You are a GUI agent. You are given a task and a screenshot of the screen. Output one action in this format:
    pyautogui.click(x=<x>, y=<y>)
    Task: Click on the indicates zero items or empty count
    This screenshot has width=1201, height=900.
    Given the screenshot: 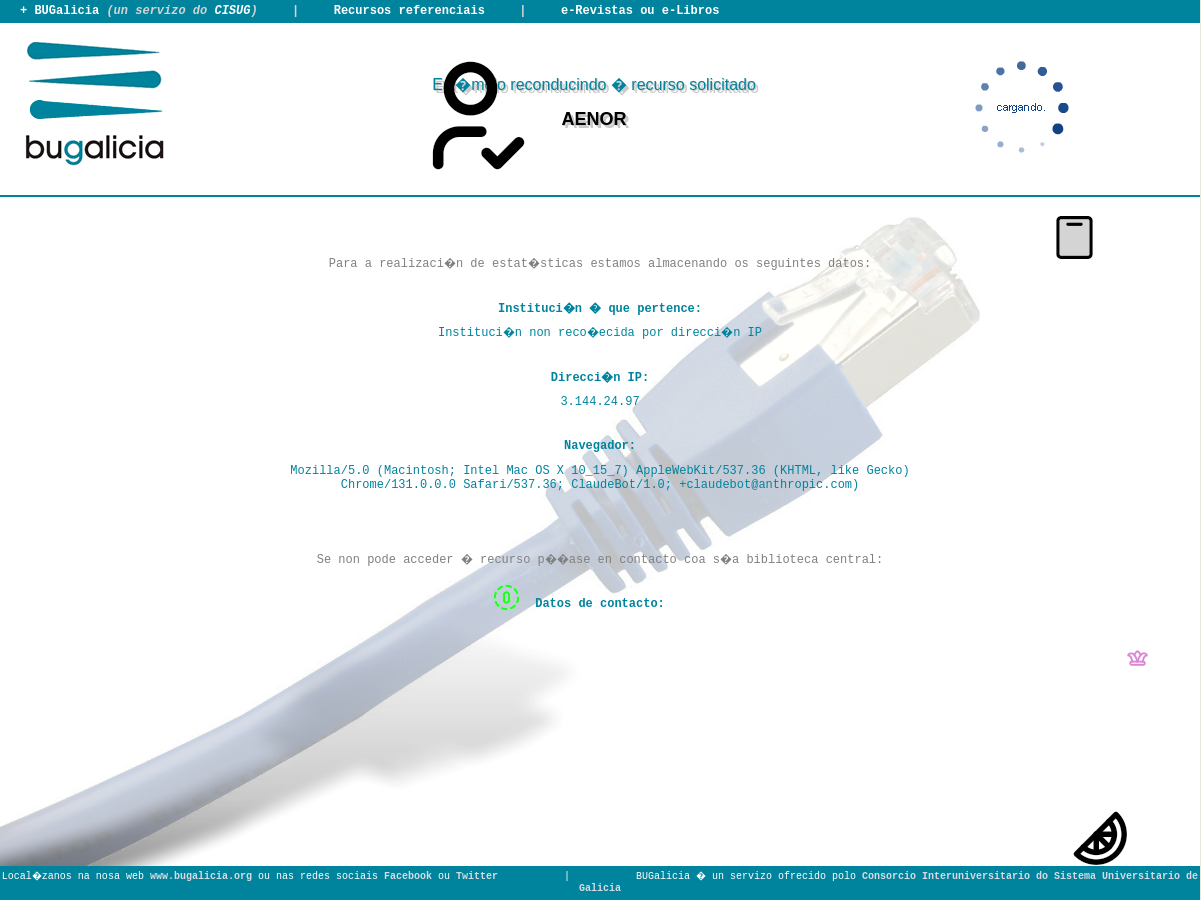 What is the action you would take?
    pyautogui.click(x=506, y=597)
    